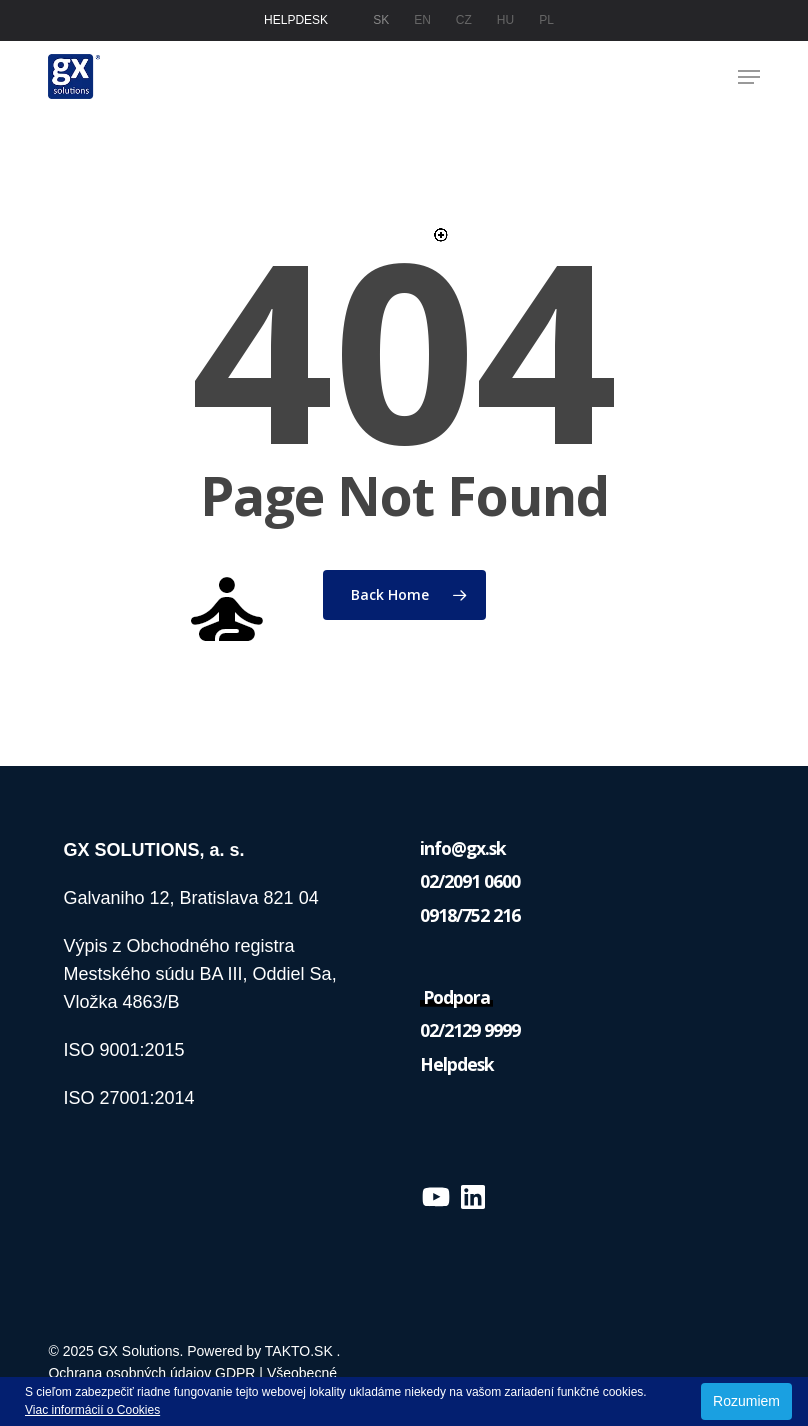  Describe the element at coordinates (227, 609) in the screenshot. I see `access meditation or mindfulness features` at that location.